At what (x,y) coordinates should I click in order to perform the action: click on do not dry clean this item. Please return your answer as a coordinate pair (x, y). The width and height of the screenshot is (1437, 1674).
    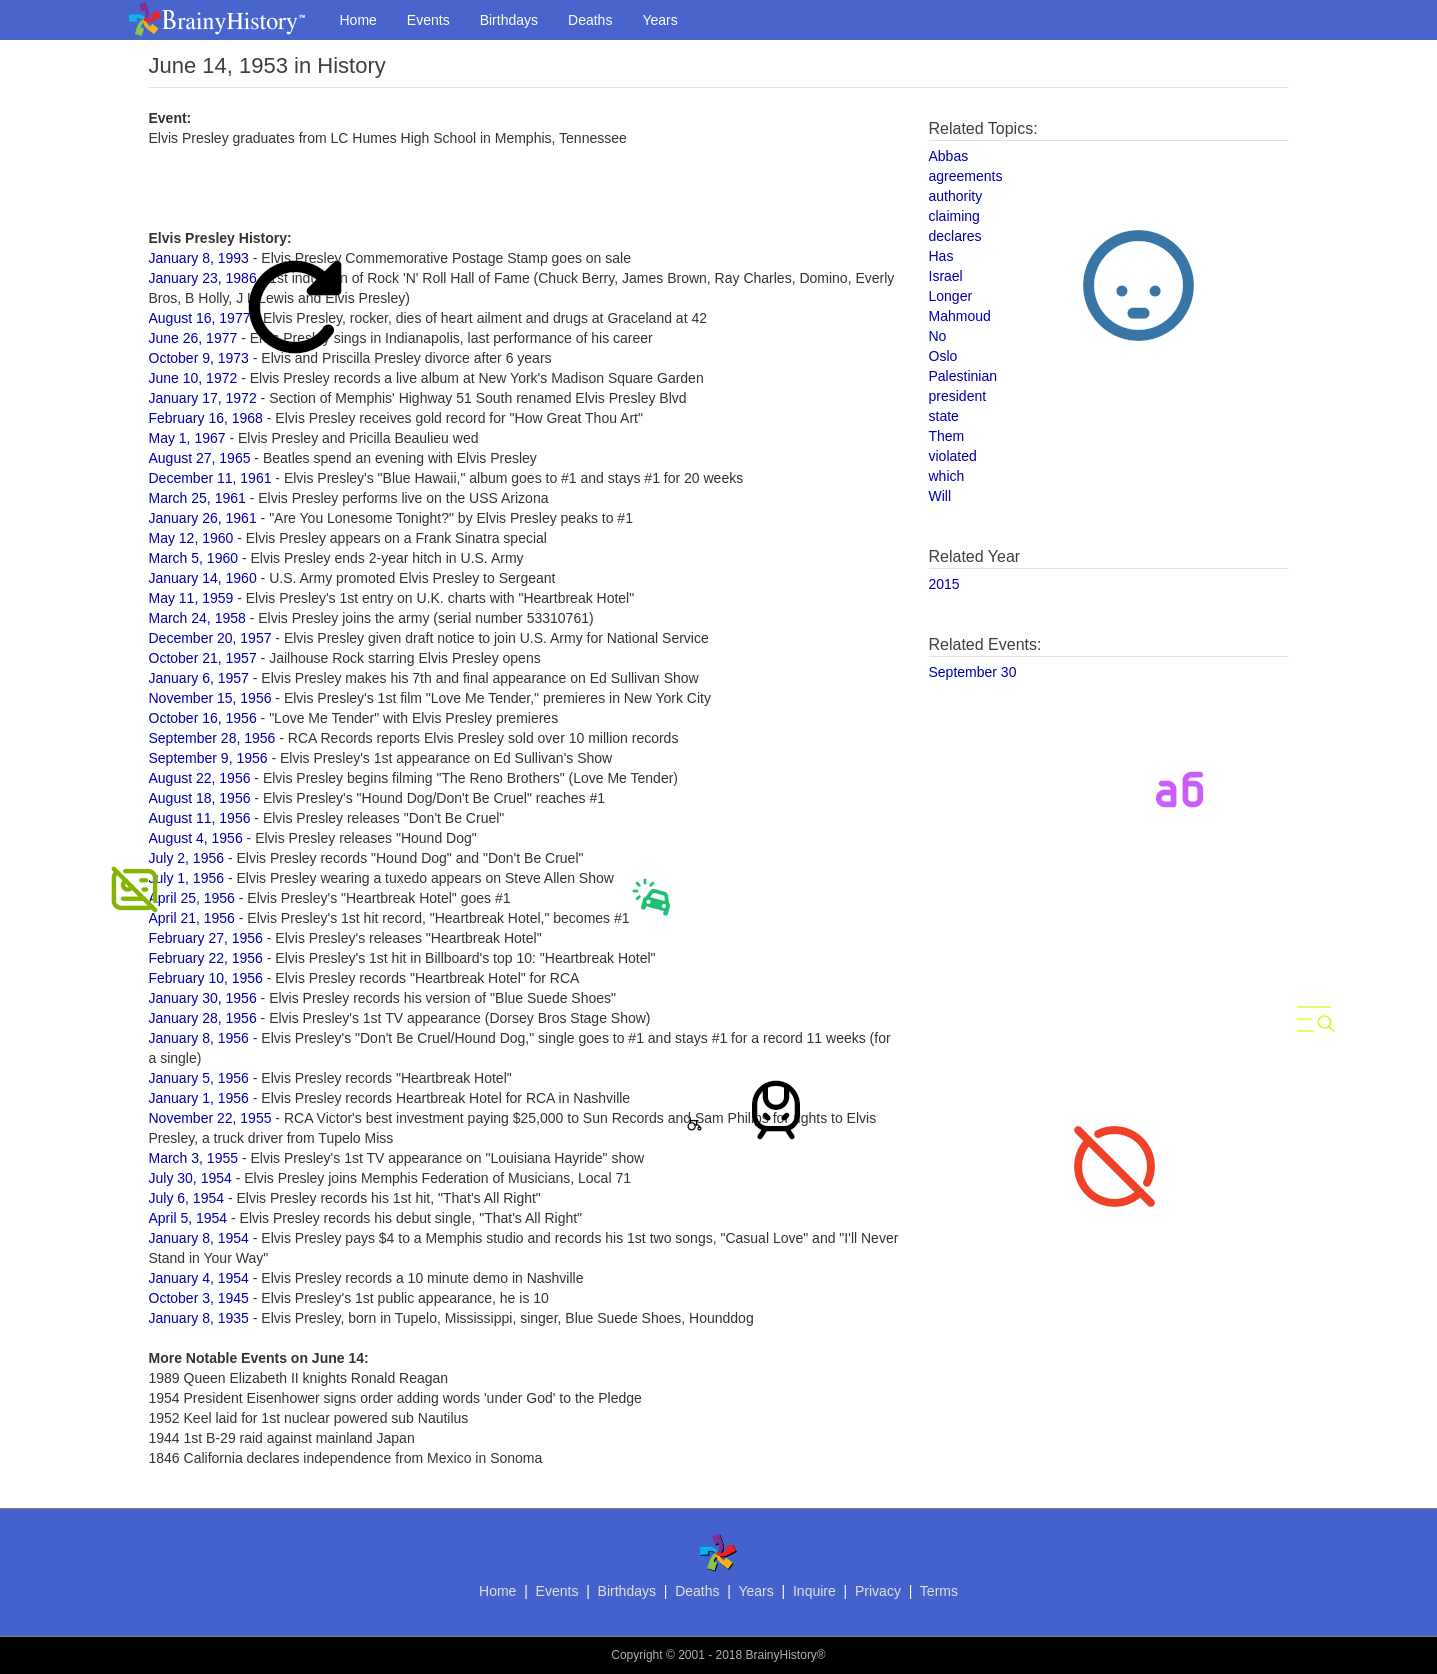
    Looking at the image, I should click on (1114, 1166).